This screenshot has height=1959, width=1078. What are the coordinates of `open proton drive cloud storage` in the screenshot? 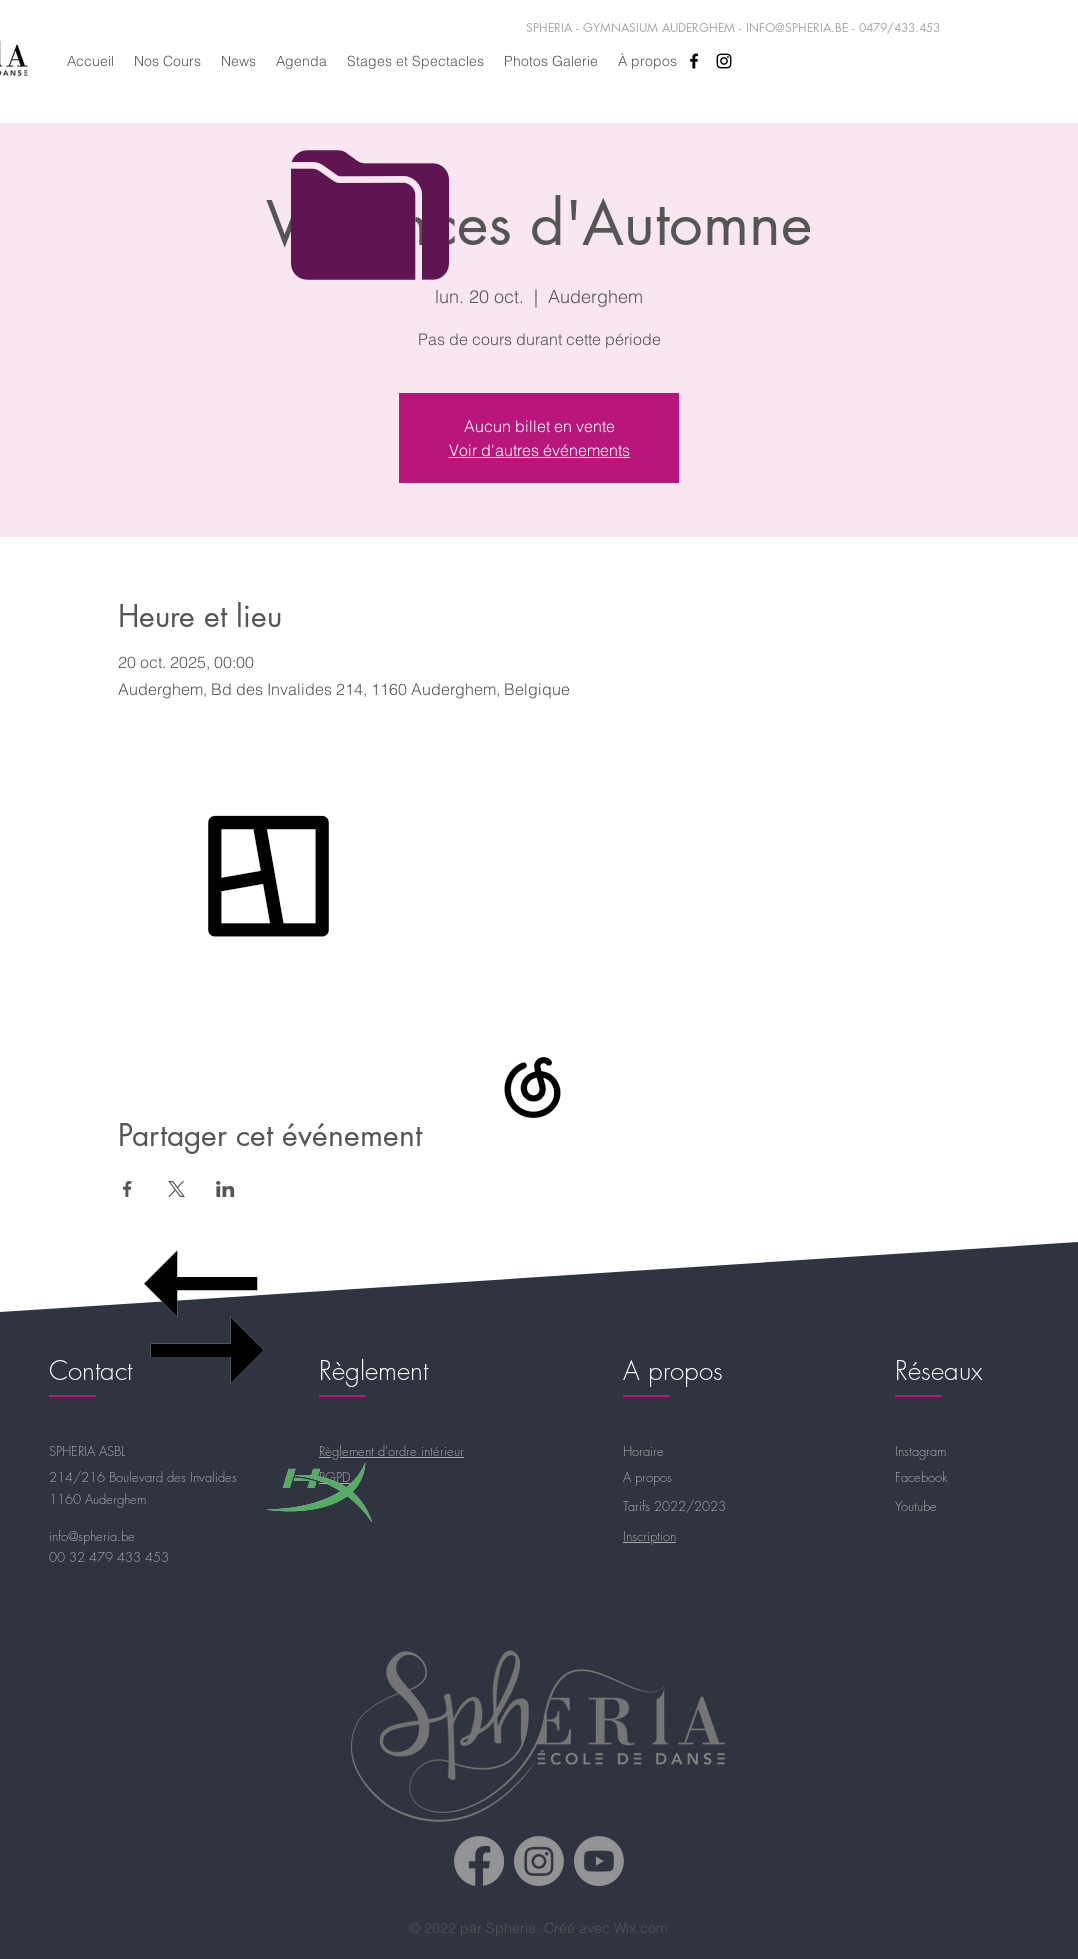 It's located at (370, 215).